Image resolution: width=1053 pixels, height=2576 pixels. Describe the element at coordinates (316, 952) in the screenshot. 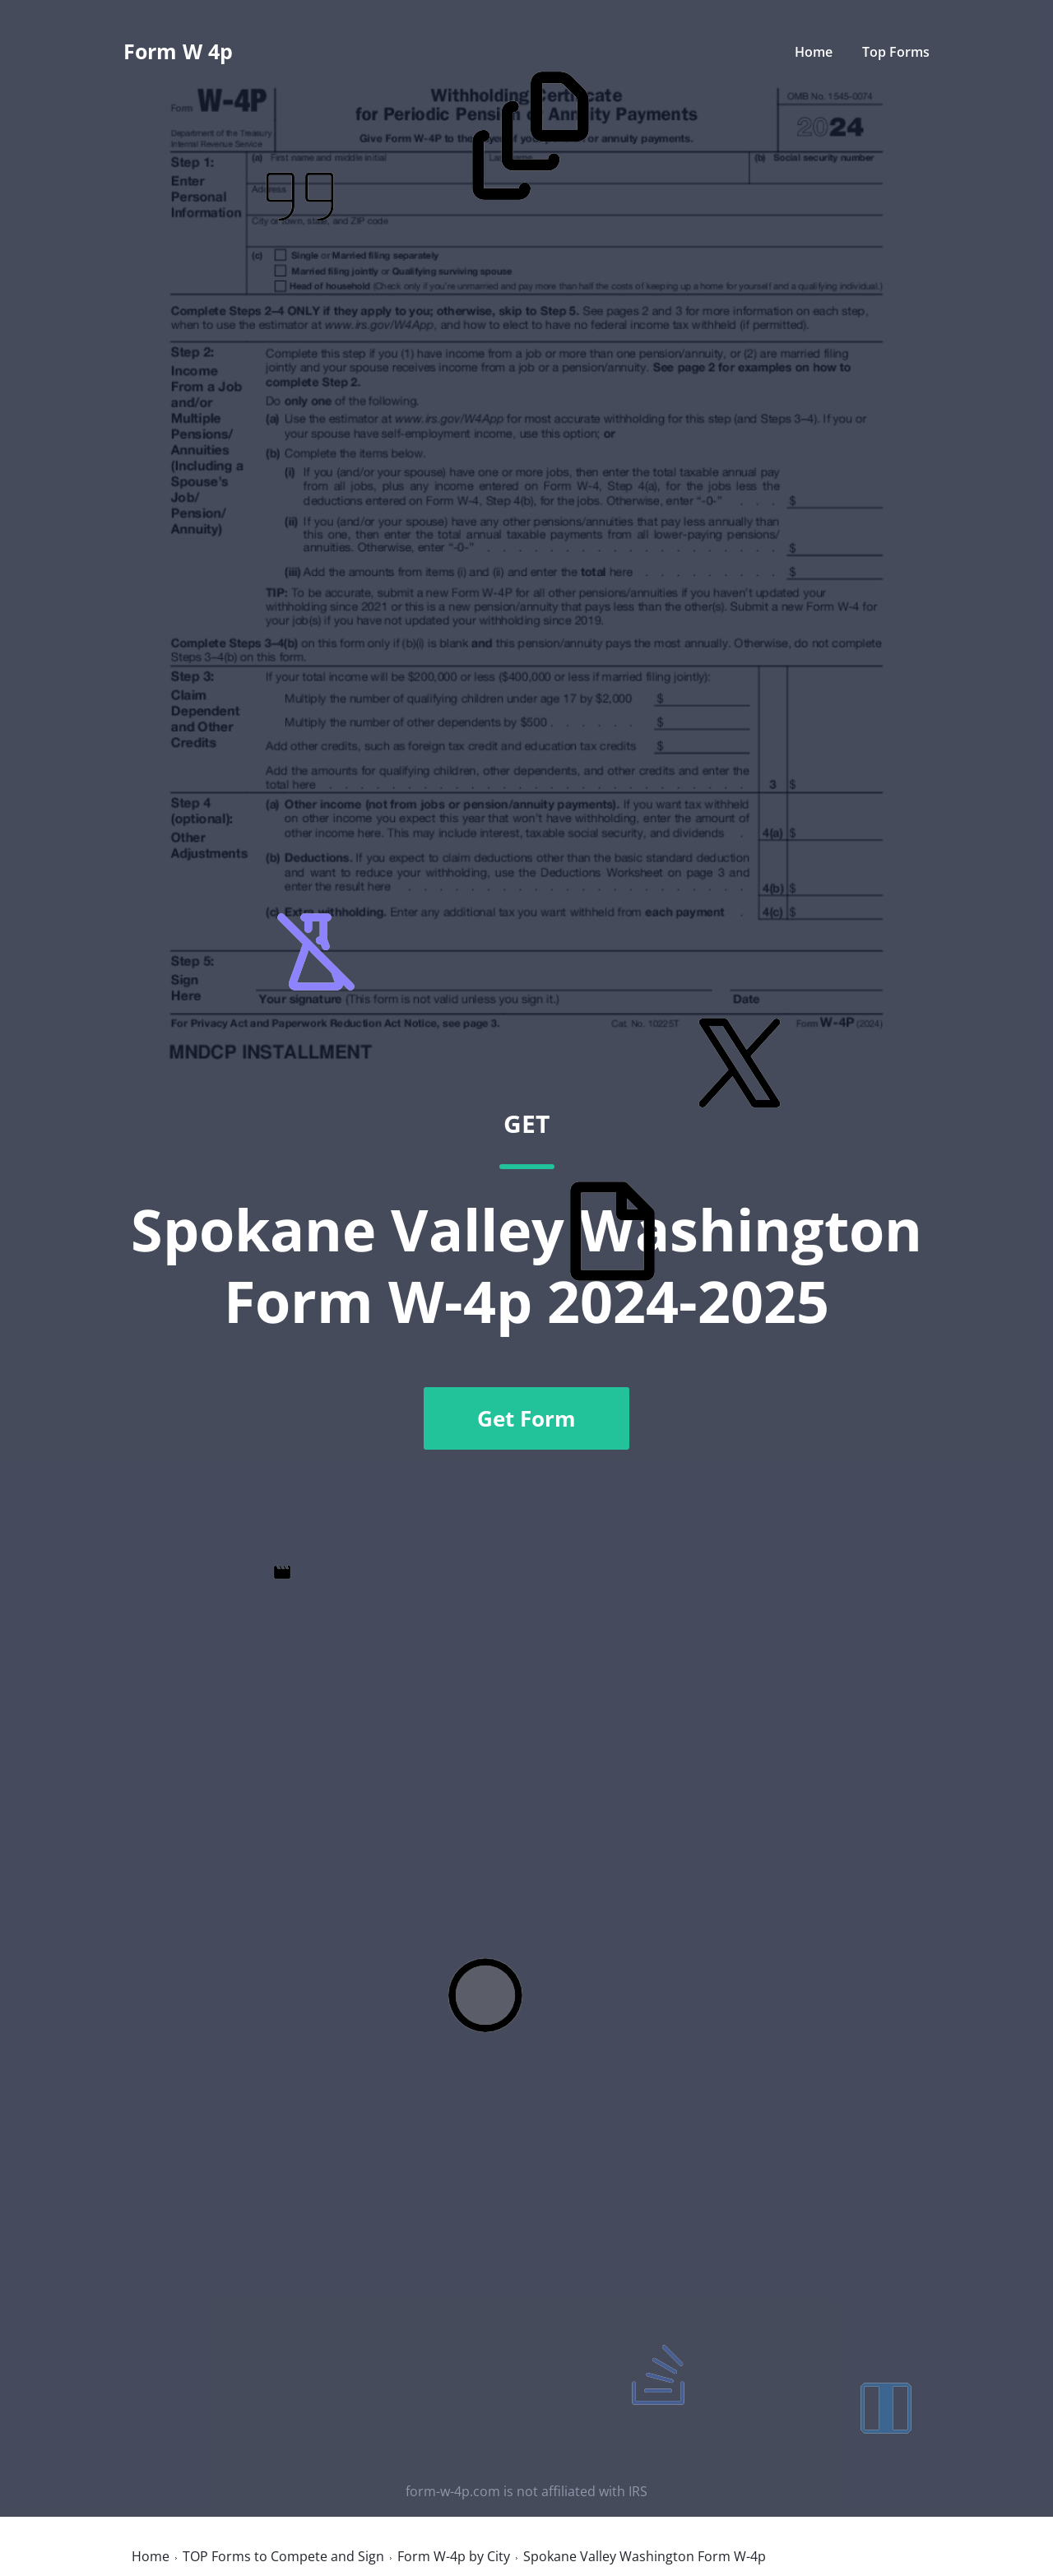

I see `disable experimental features` at that location.